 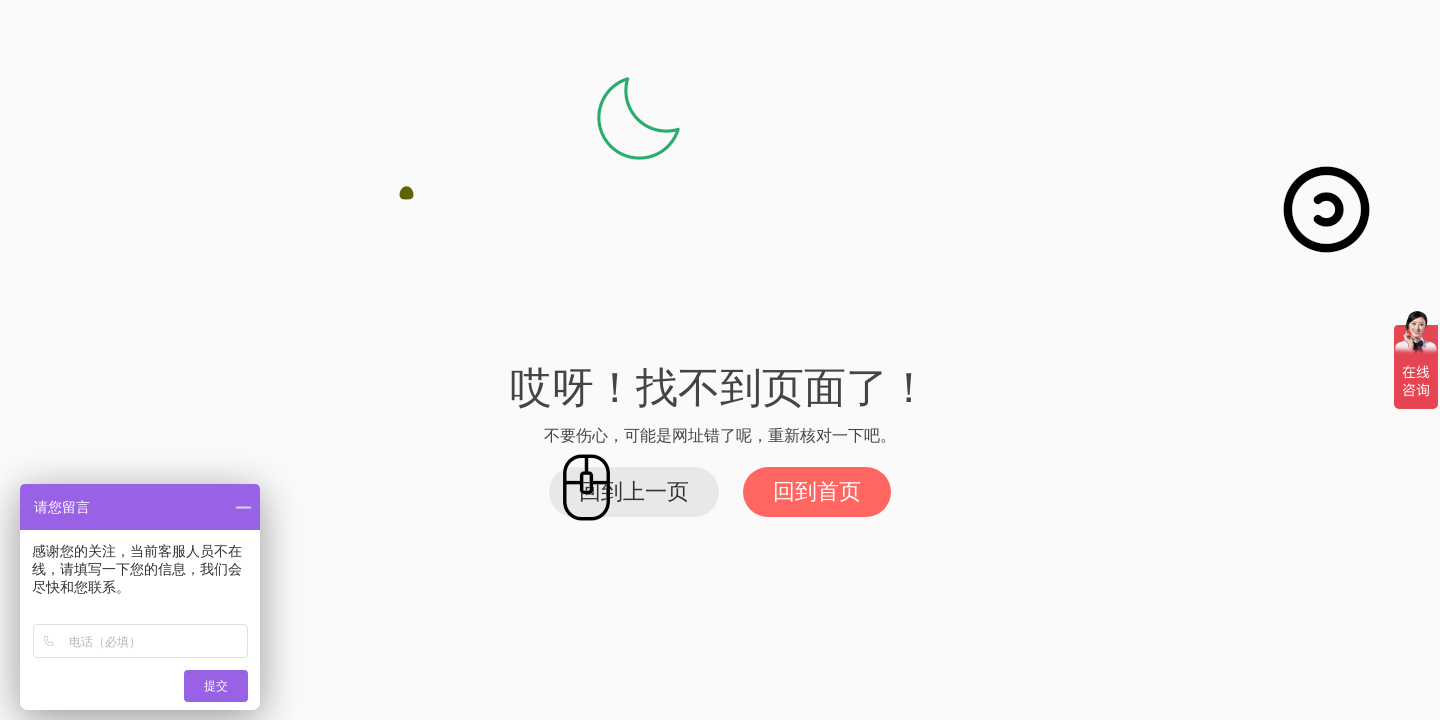 What do you see at coordinates (636, 121) in the screenshot?
I see `toggle dark mode or night theme` at bounding box center [636, 121].